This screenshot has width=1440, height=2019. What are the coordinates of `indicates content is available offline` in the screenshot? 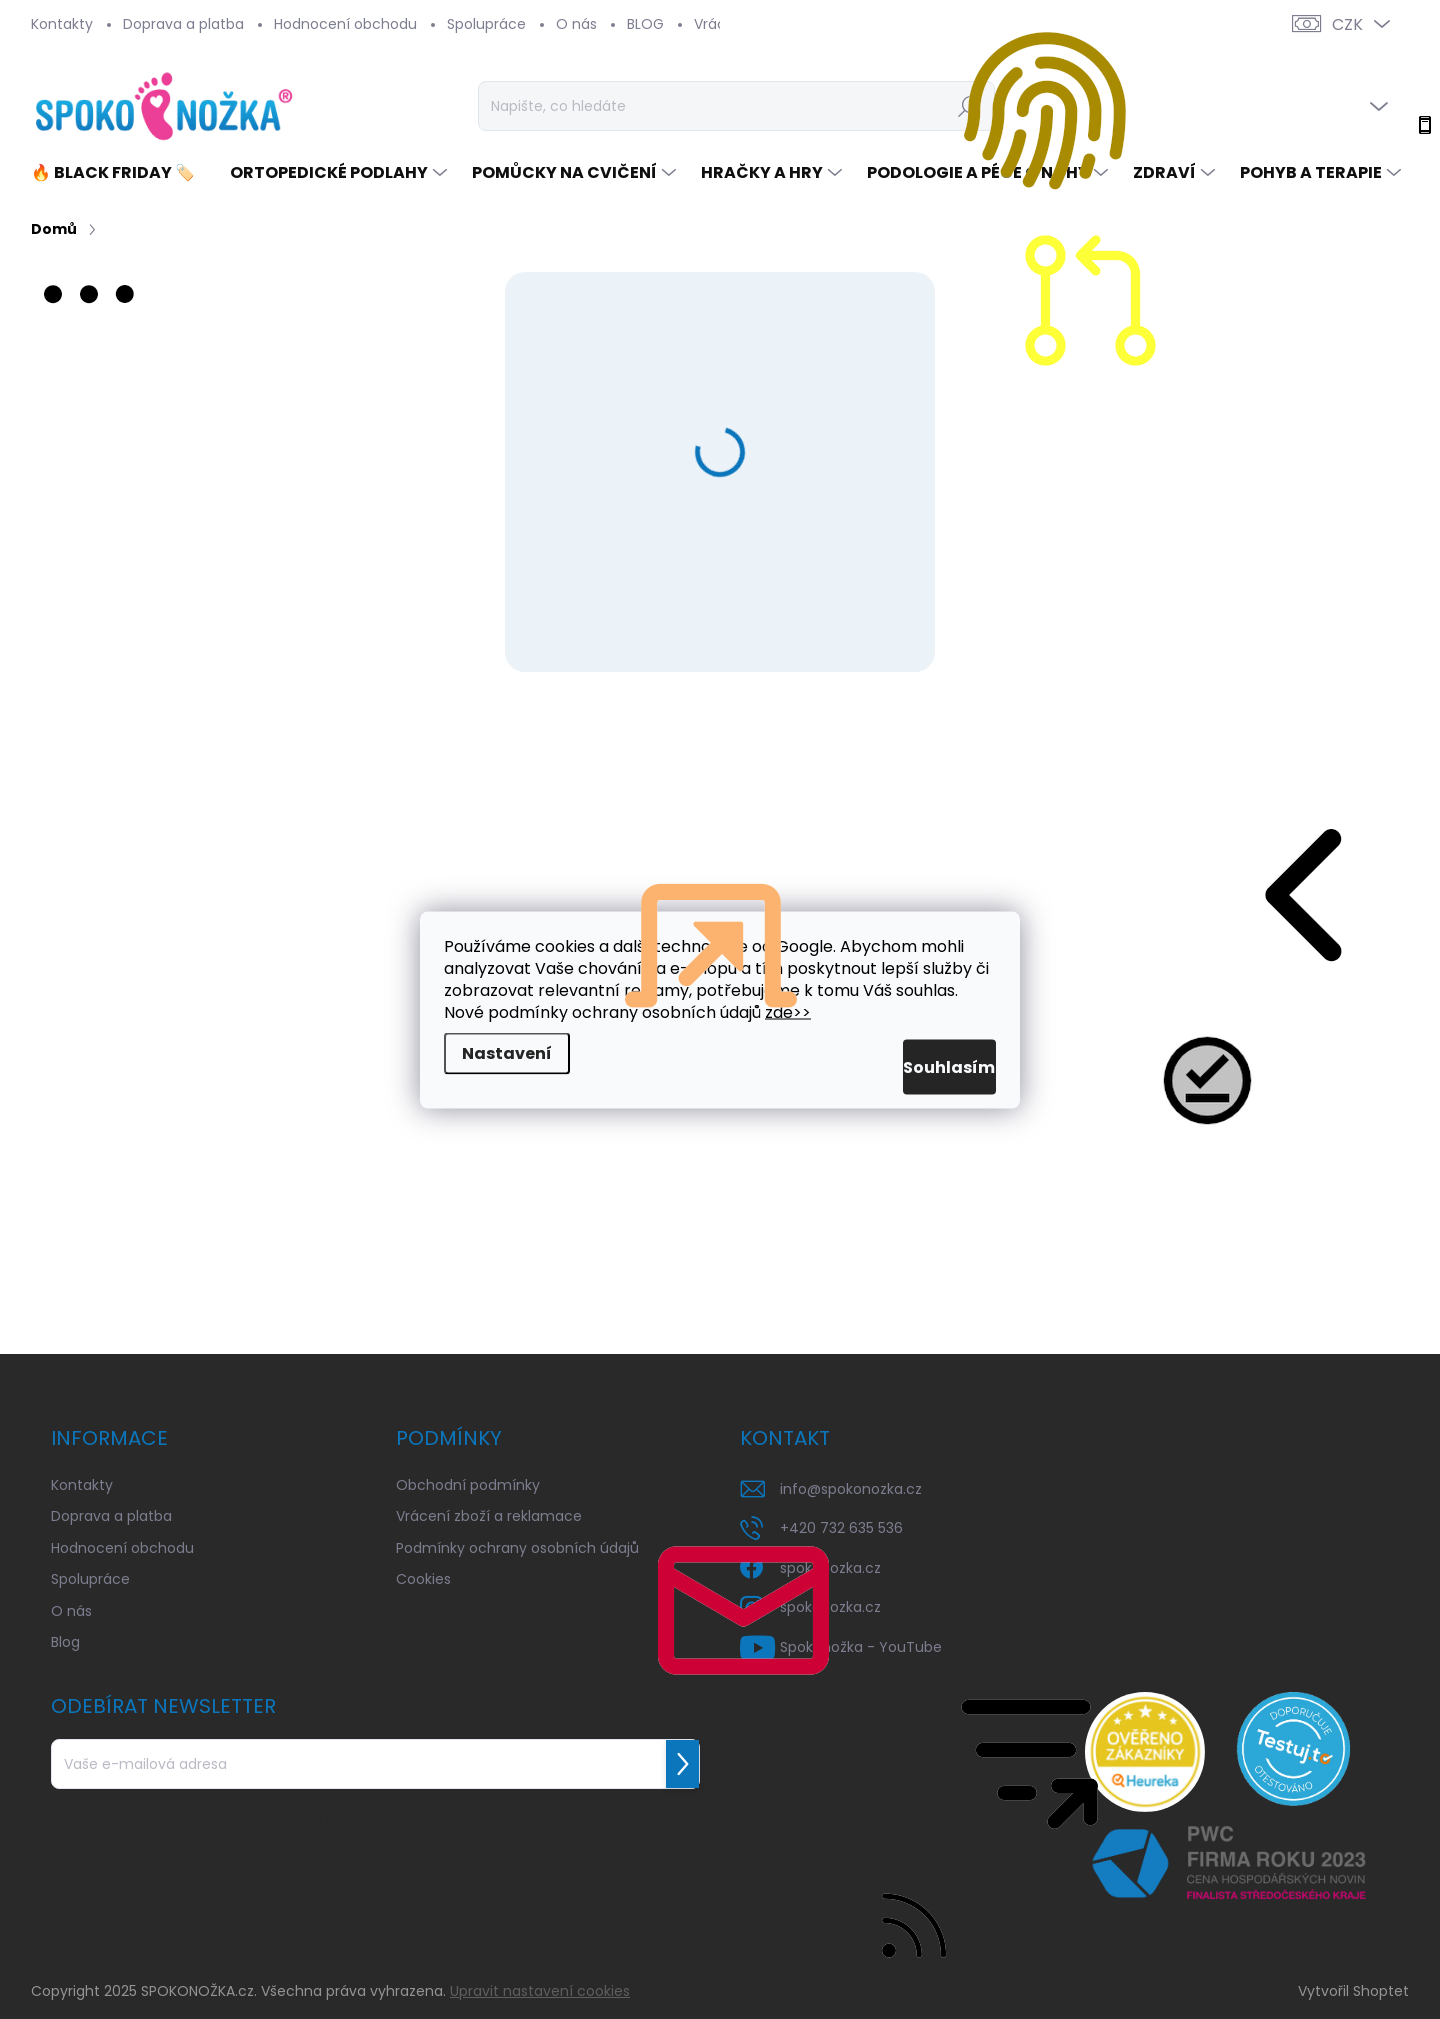 It's located at (1207, 1080).